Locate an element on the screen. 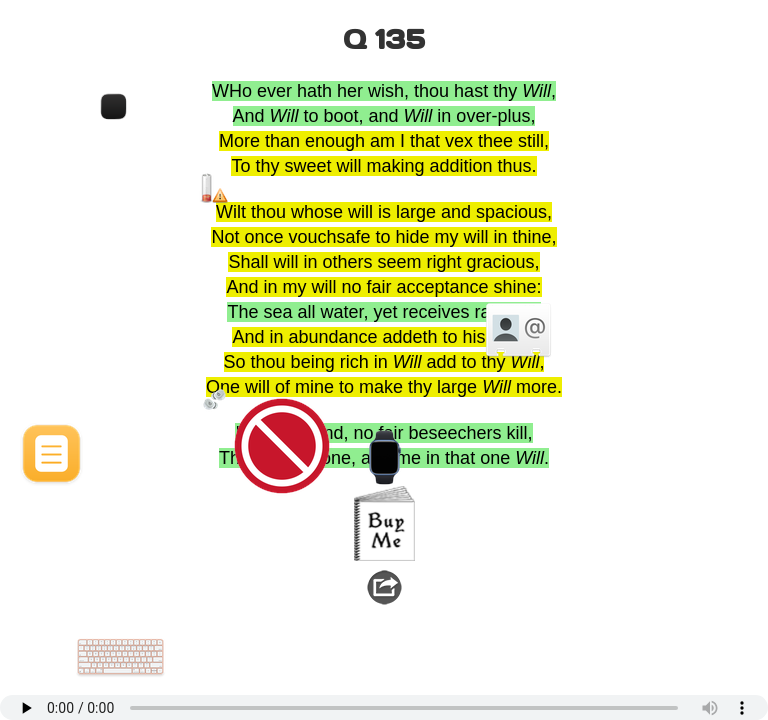 This screenshot has width=768, height=720. apple magic keyboard with touch id in pink/orange is located at coordinates (120, 656).